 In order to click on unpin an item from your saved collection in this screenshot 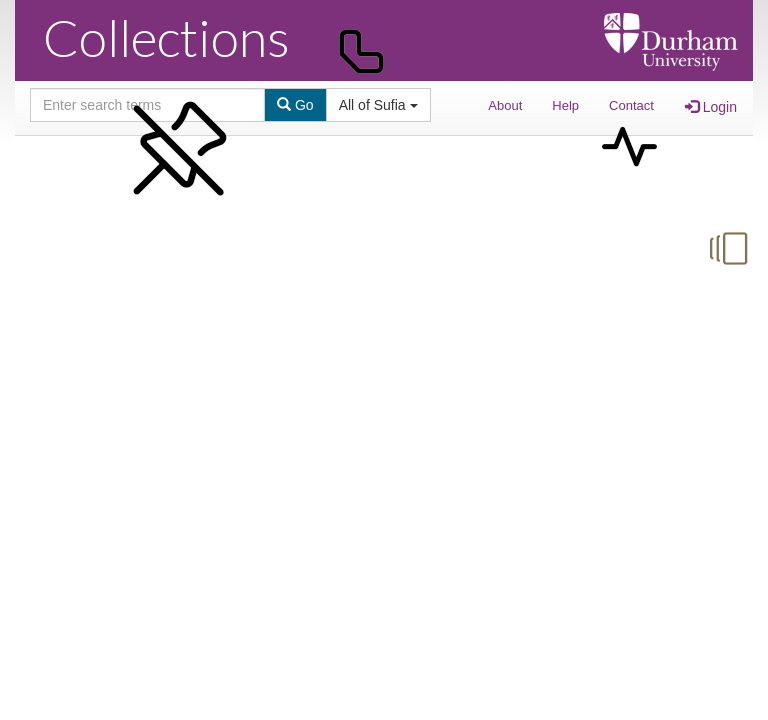, I will do `click(177, 150)`.